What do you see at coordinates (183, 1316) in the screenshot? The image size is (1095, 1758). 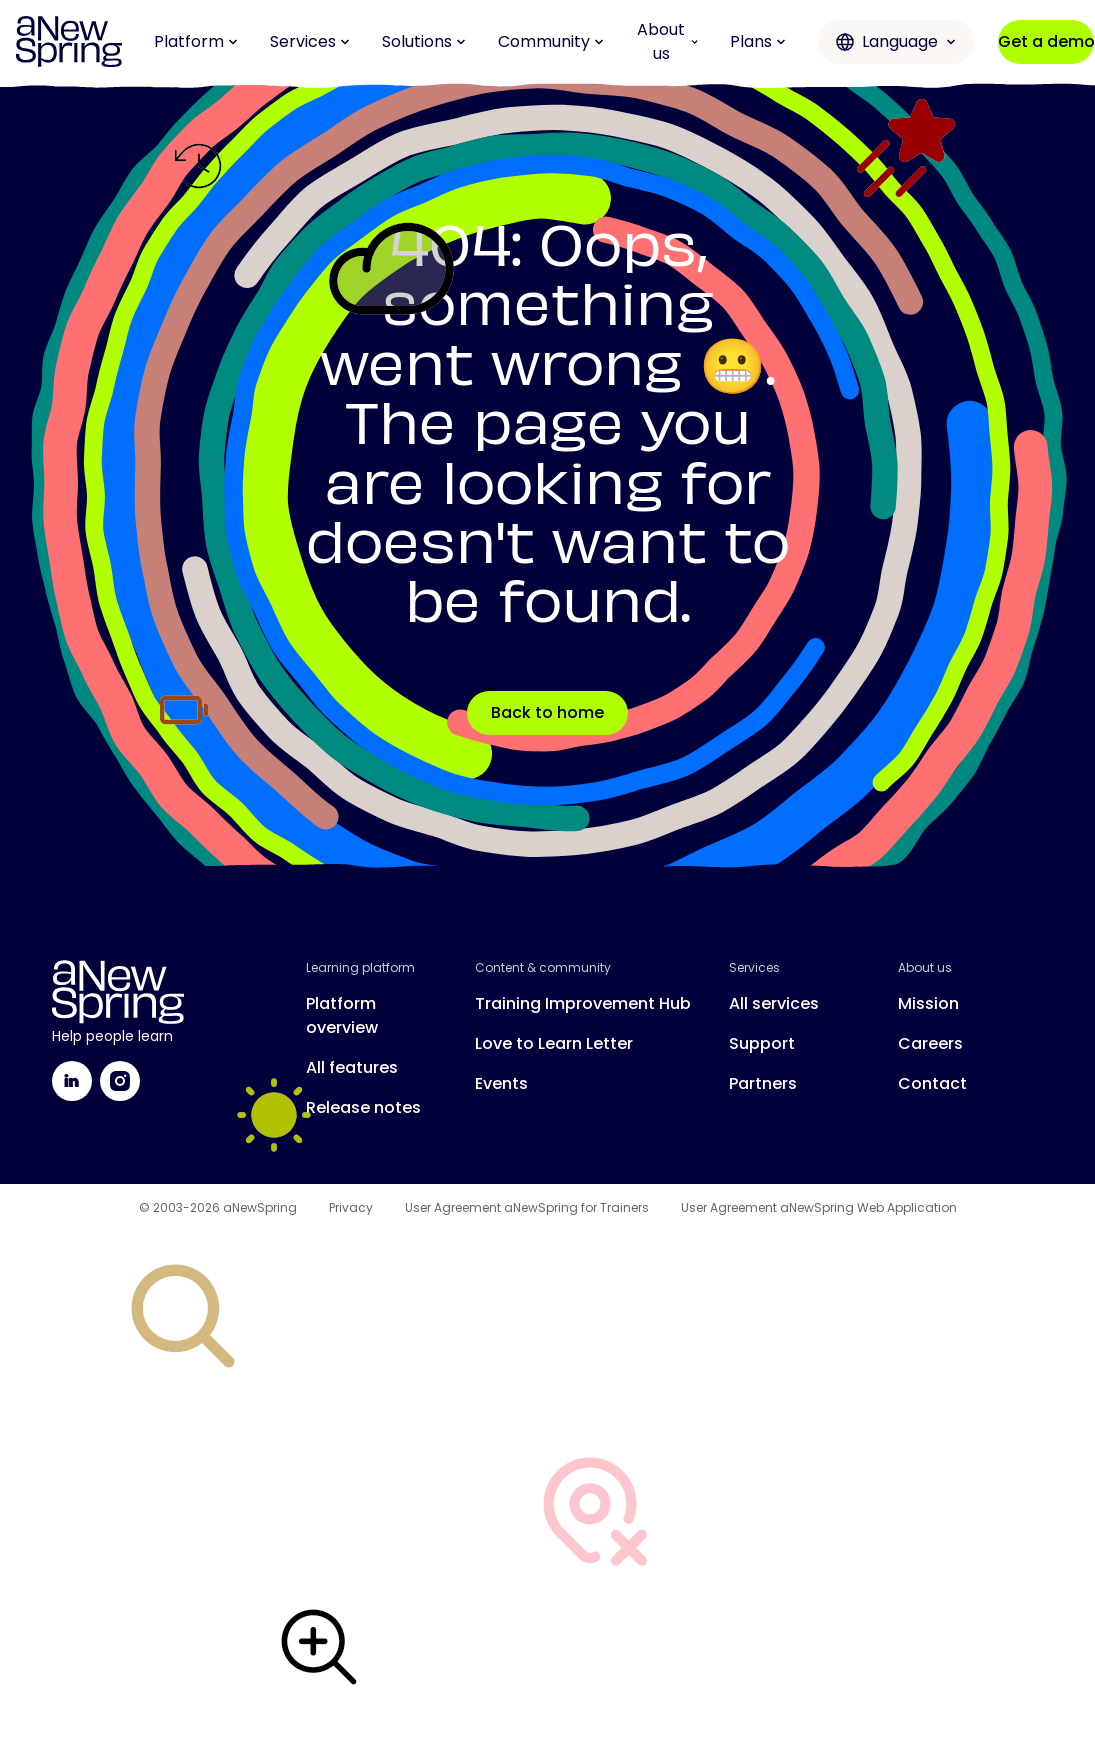 I see `search for content or items` at bounding box center [183, 1316].